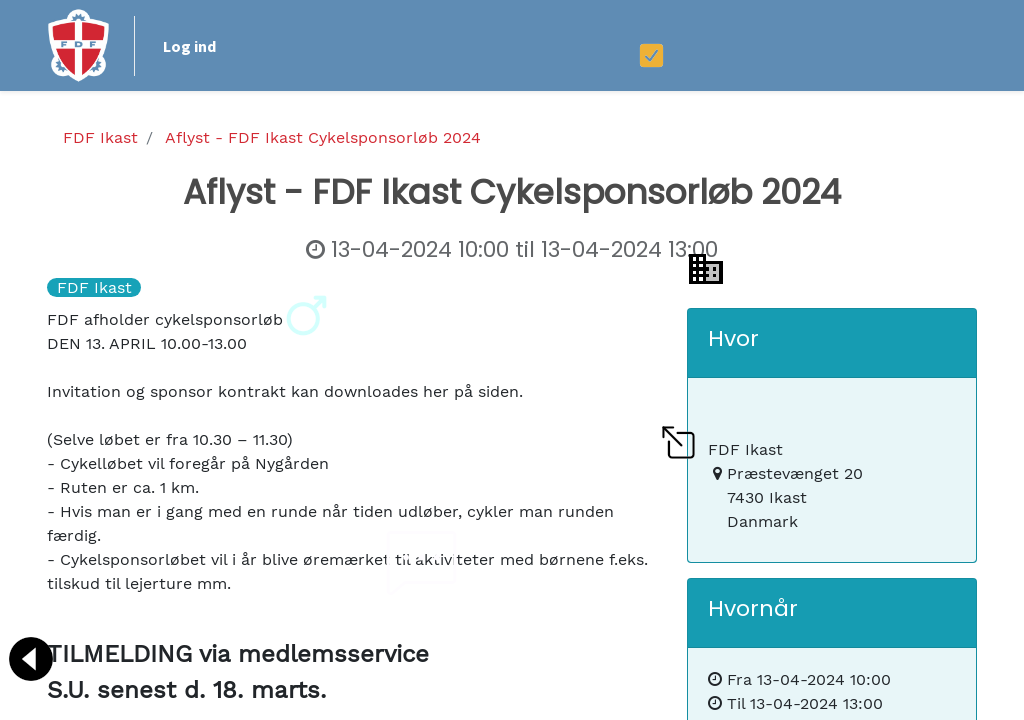  What do you see at coordinates (421, 557) in the screenshot?
I see `open chat or messaging` at bounding box center [421, 557].